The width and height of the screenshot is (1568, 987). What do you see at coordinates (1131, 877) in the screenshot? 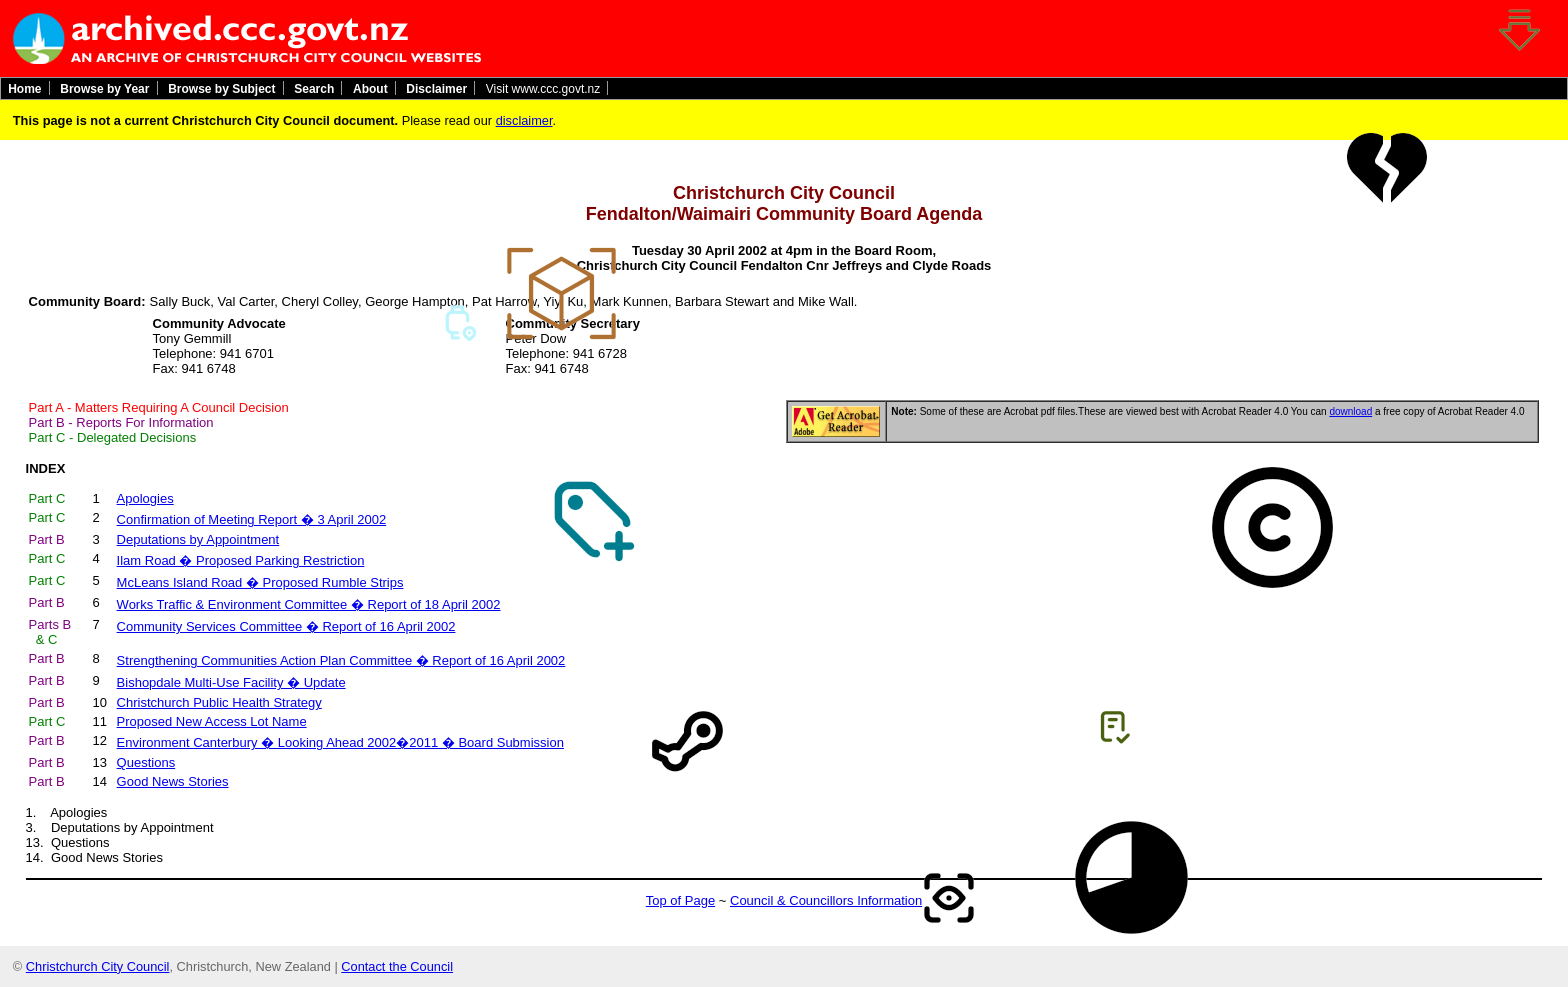
I see `indicates 70% progress or completion` at bounding box center [1131, 877].